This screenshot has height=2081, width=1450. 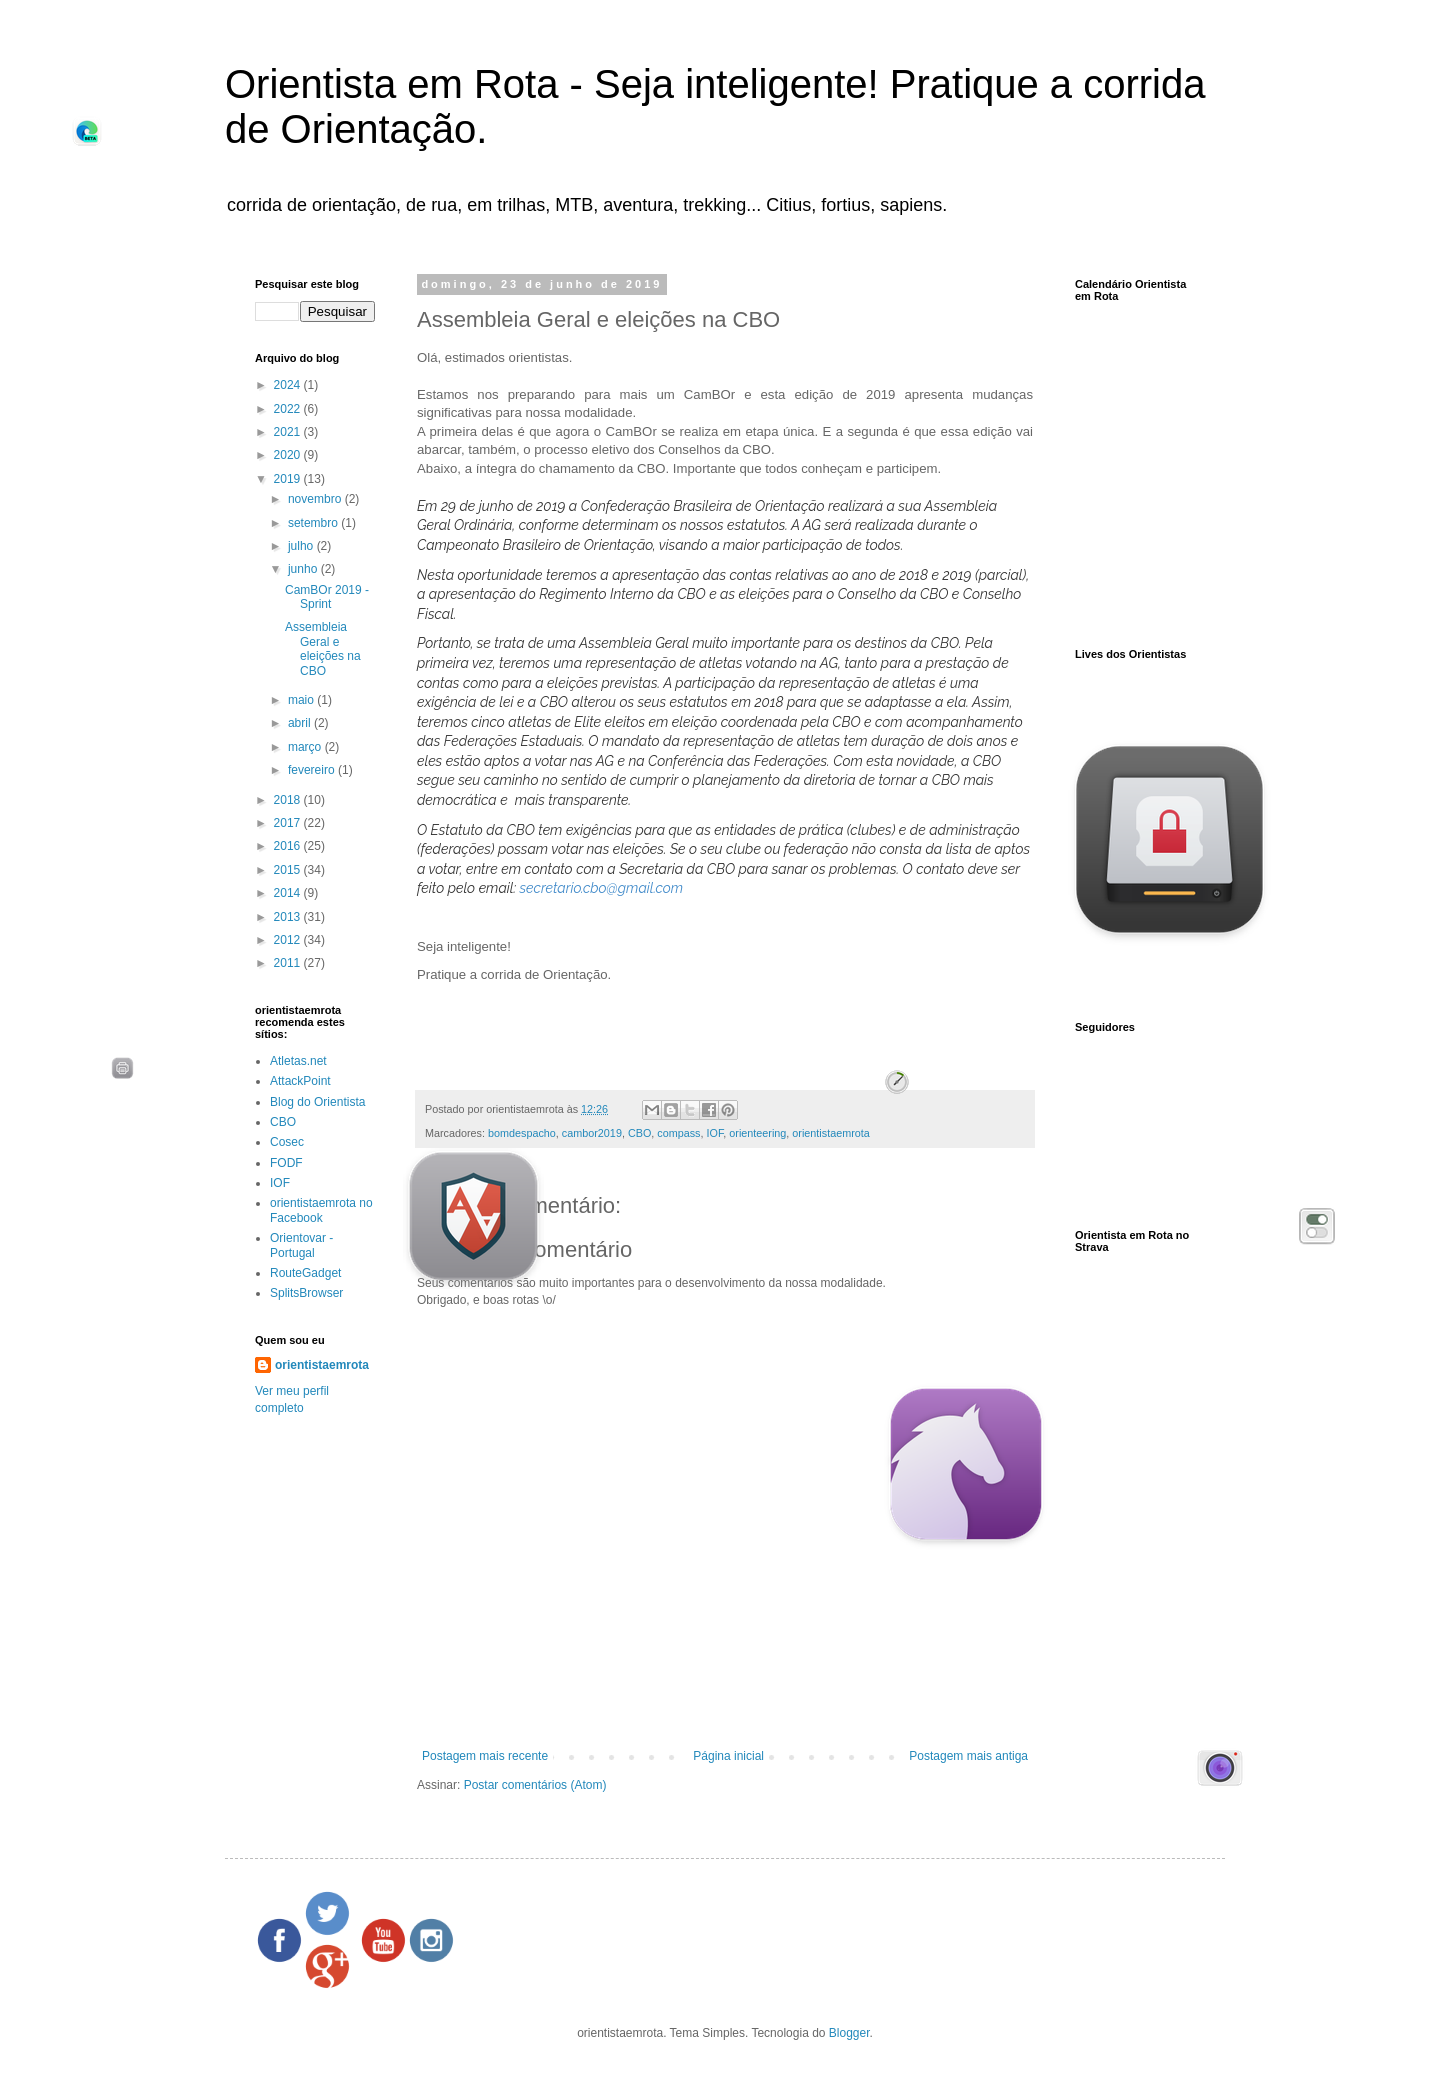 What do you see at coordinates (966, 1464) in the screenshot?
I see `open anjuta integrated development environment` at bounding box center [966, 1464].